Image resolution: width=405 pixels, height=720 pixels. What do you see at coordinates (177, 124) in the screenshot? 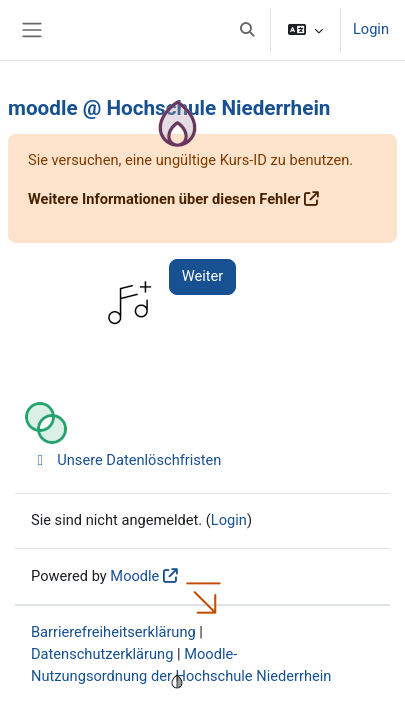
I see `indicates trending or popular content` at bounding box center [177, 124].